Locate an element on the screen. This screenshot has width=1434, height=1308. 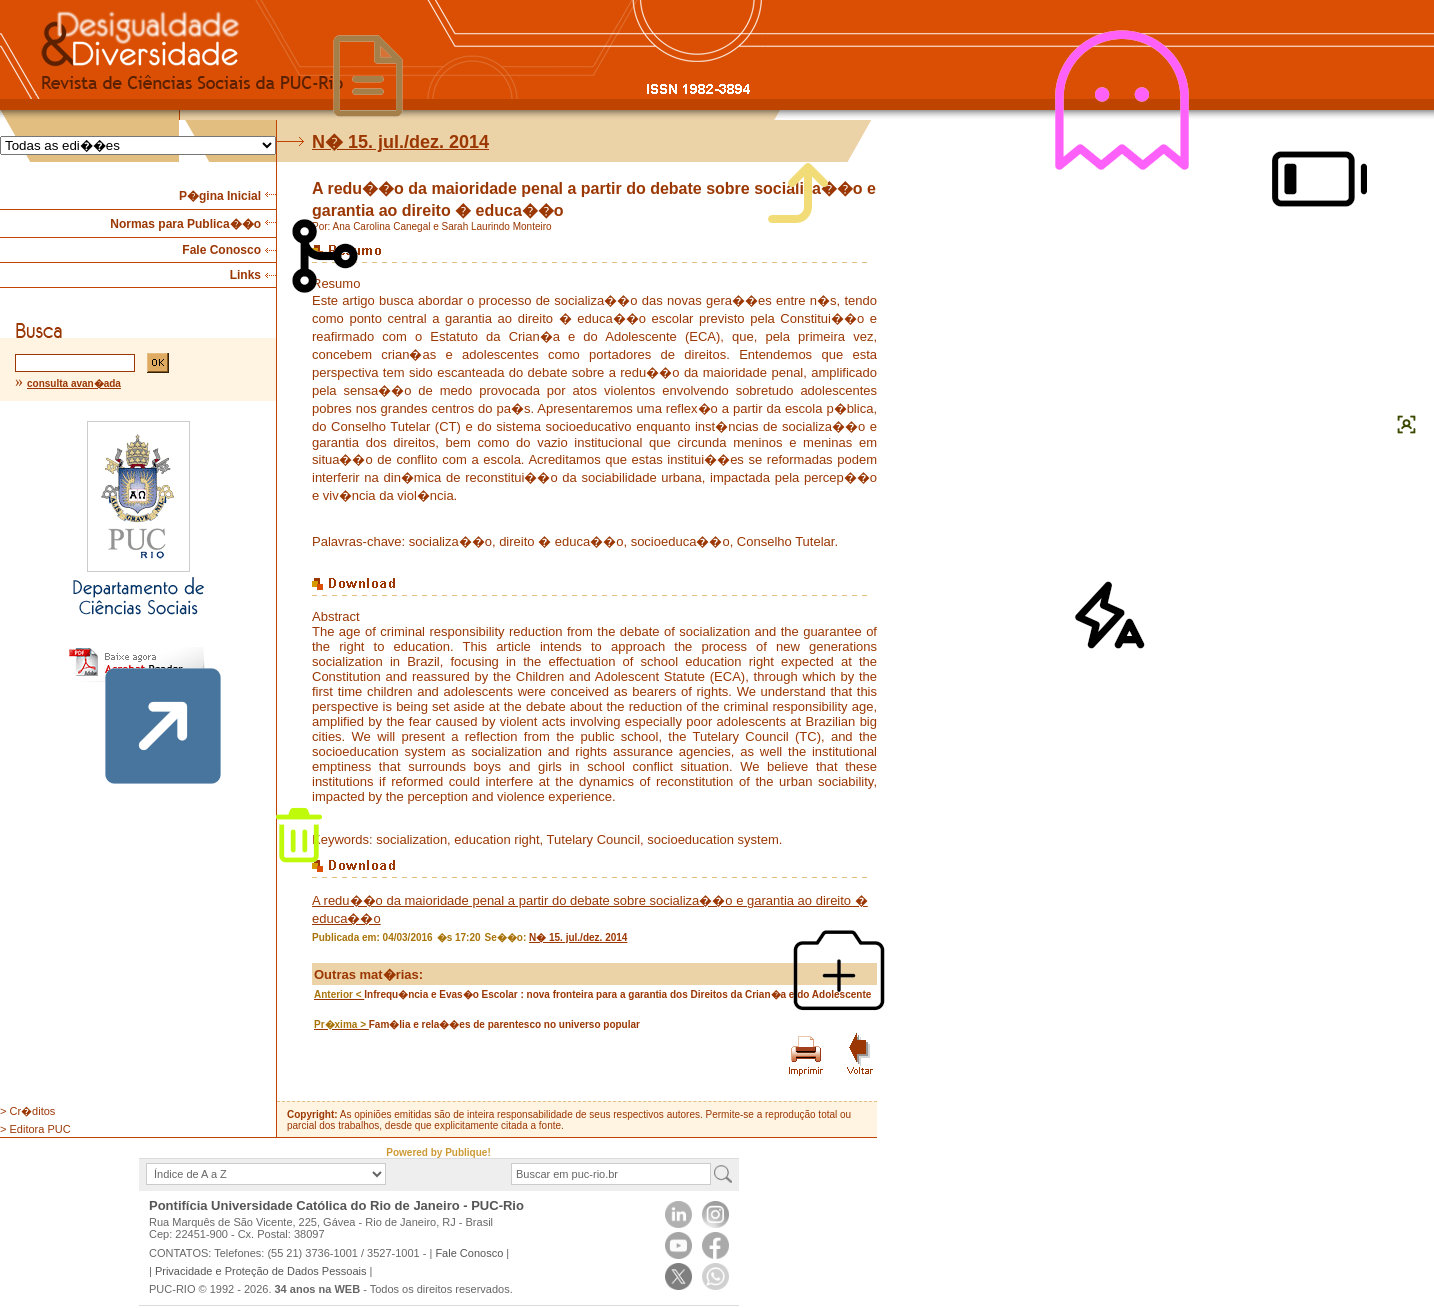
indicates low battery status is located at coordinates (1318, 179).